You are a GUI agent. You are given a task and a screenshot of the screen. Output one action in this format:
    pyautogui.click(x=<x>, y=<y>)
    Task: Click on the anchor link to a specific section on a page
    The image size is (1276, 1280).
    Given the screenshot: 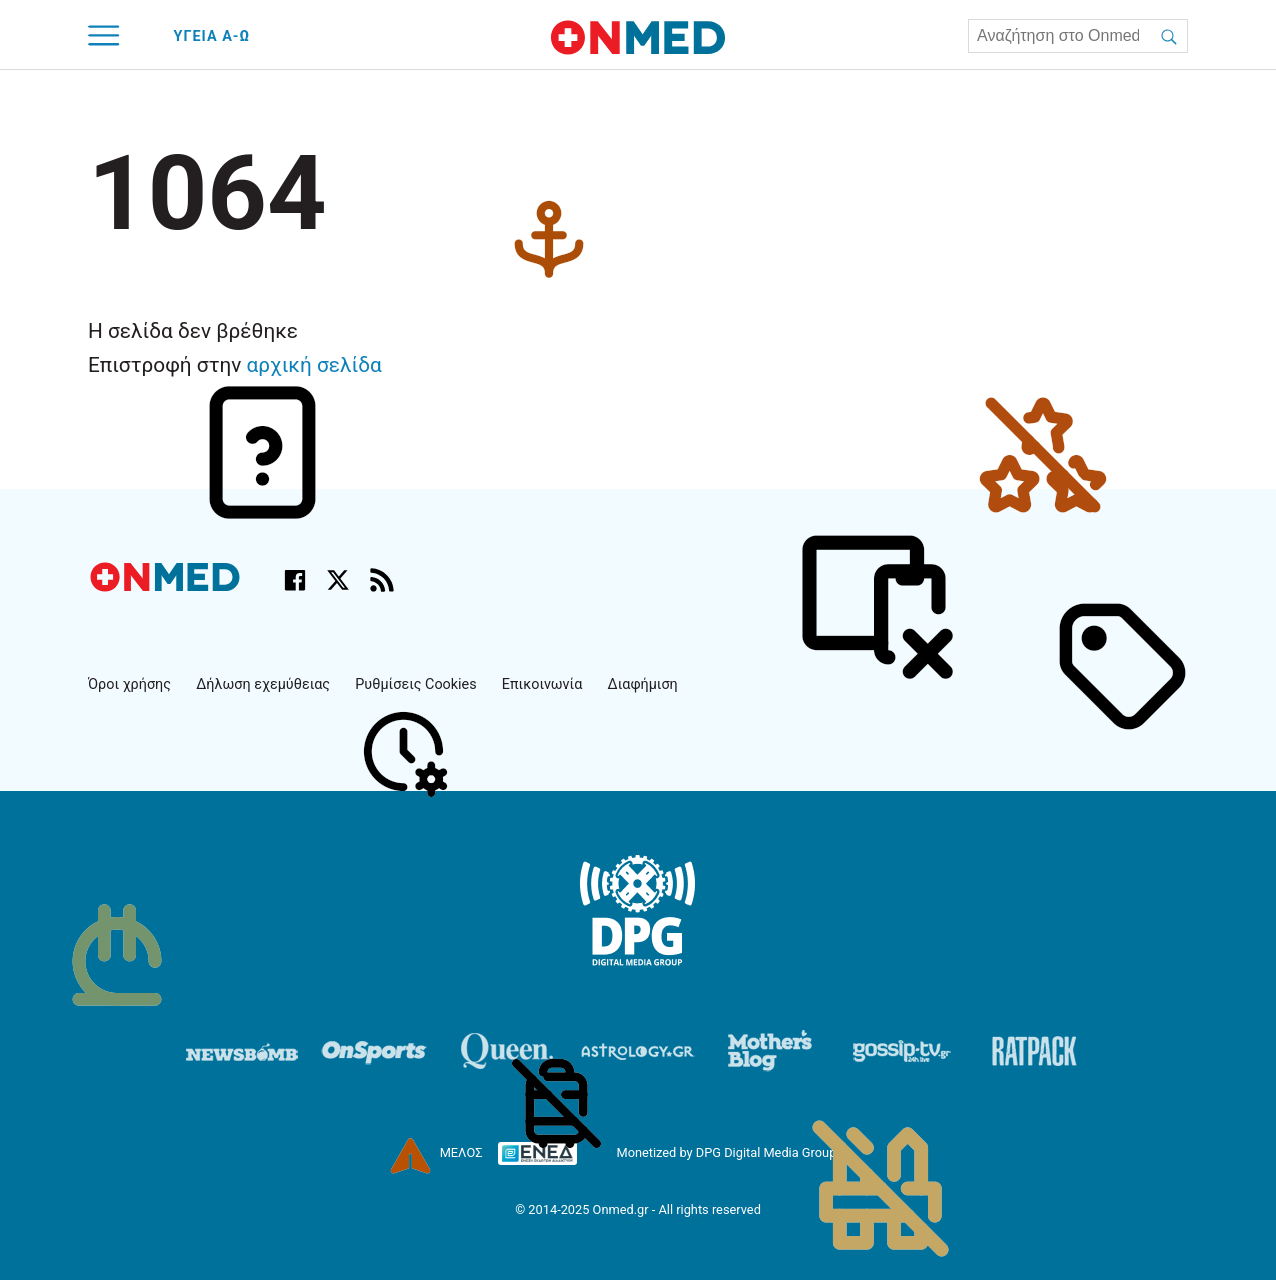 What is the action you would take?
    pyautogui.click(x=549, y=238)
    